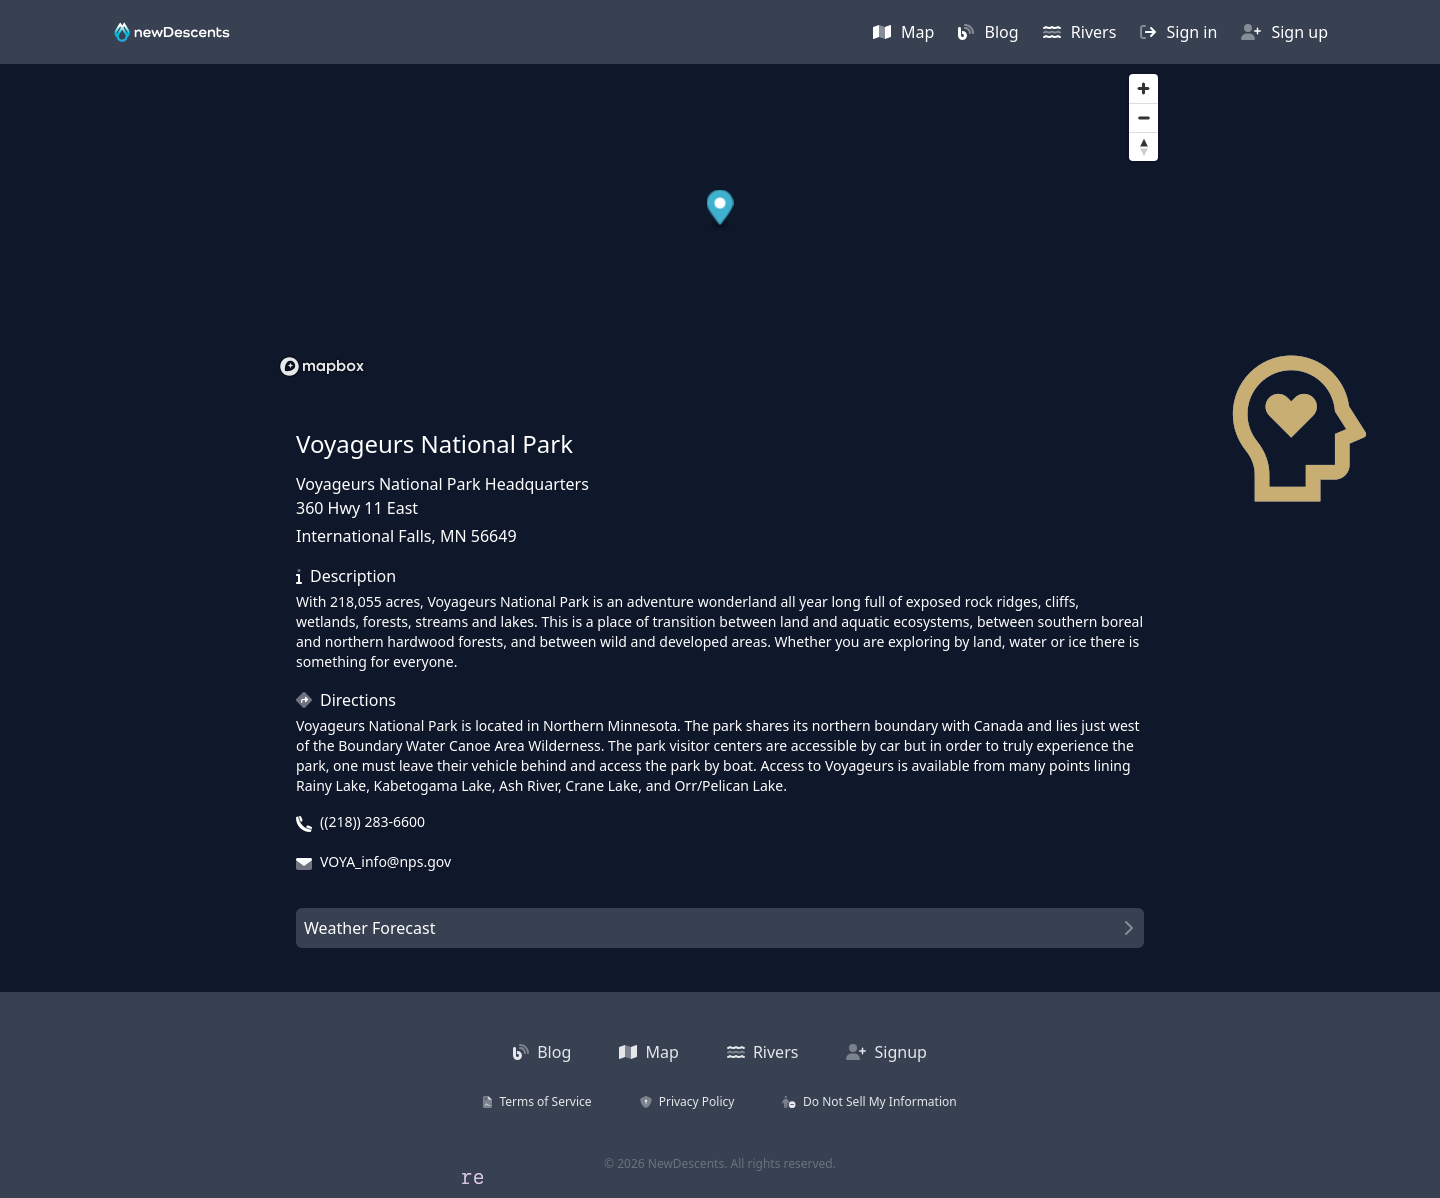  What do you see at coordinates (472, 1178) in the screenshot?
I see `remark markdown processor logo` at bounding box center [472, 1178].